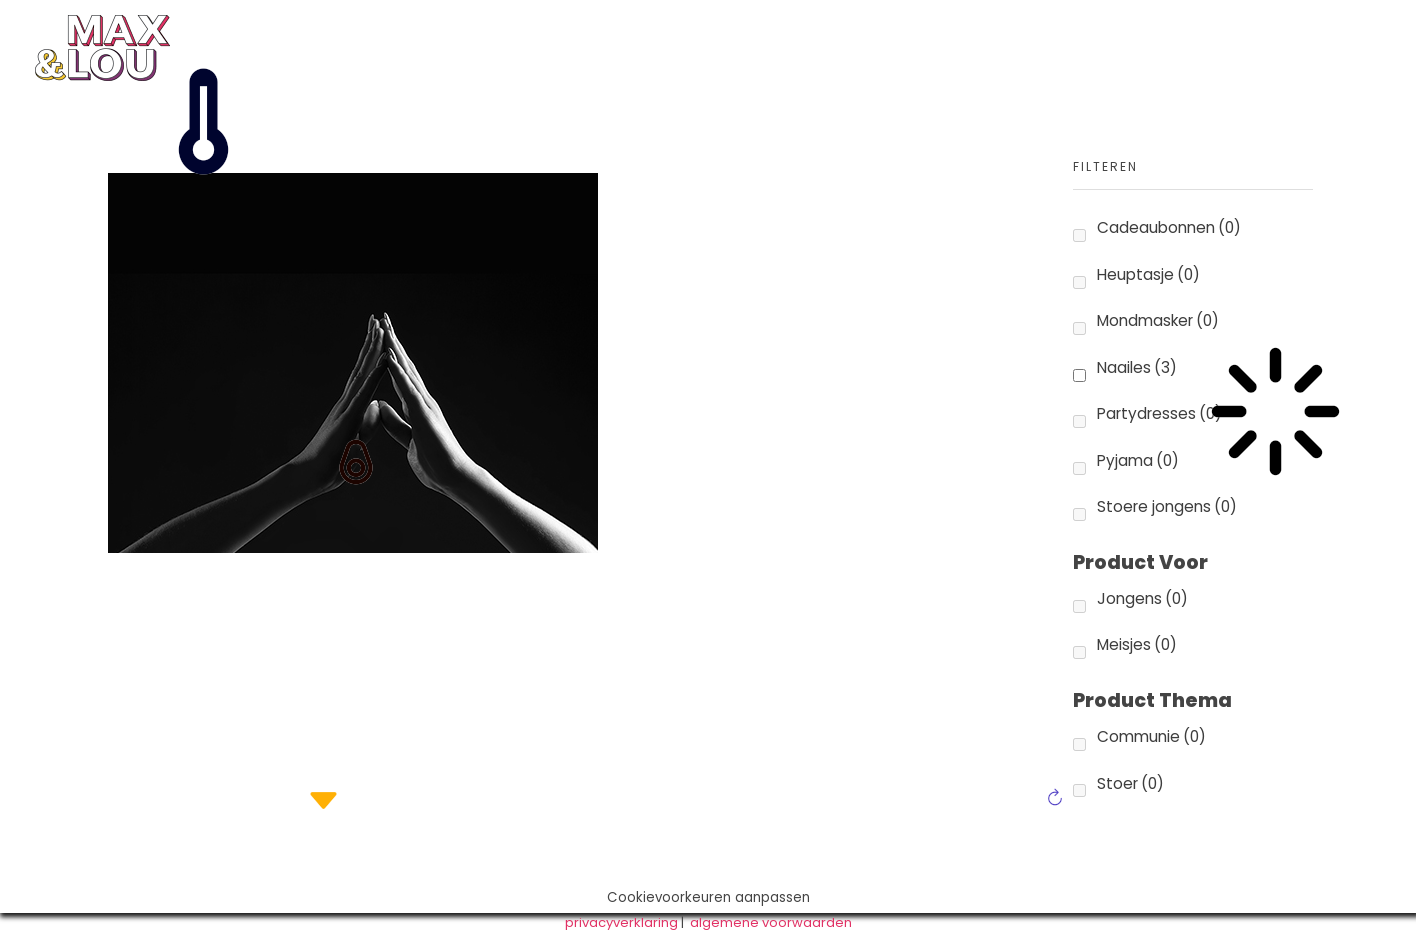 This screenshot has width=1416, height=932. Describe the element at coordinates (323, 800) in the screenshot. I see `expand a dropdown menu` at that location.